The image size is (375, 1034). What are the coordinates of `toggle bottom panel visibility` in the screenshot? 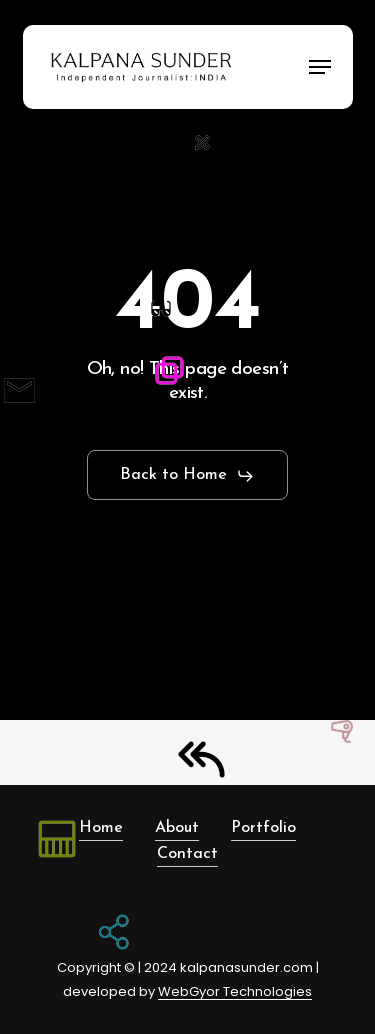 It's located at (57, 839).